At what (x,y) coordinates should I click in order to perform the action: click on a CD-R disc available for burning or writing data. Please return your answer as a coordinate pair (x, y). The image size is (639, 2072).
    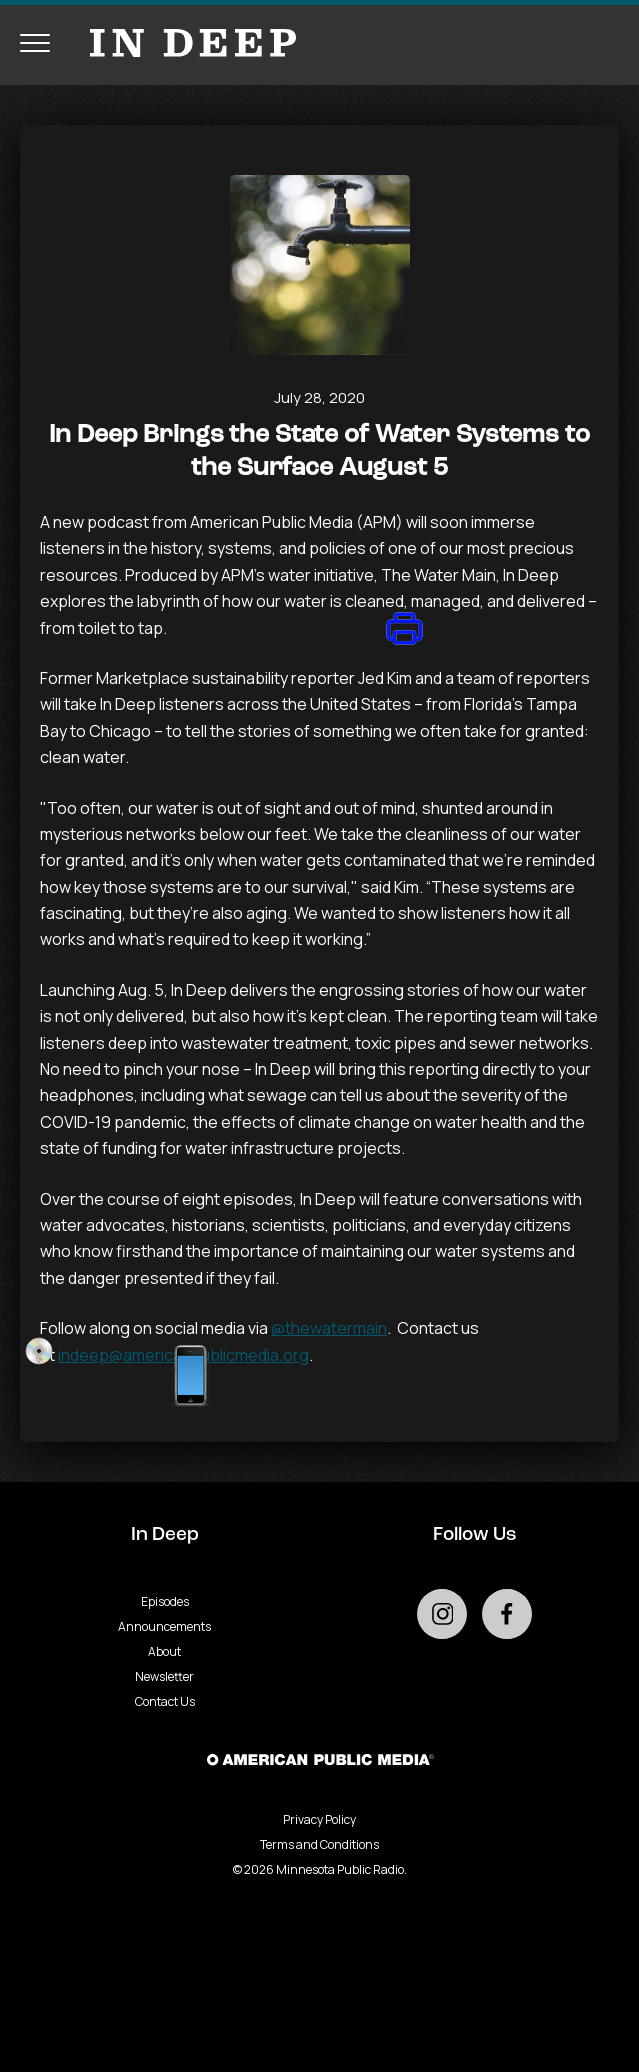
    Looking at the image, I should click on (39, 1351).